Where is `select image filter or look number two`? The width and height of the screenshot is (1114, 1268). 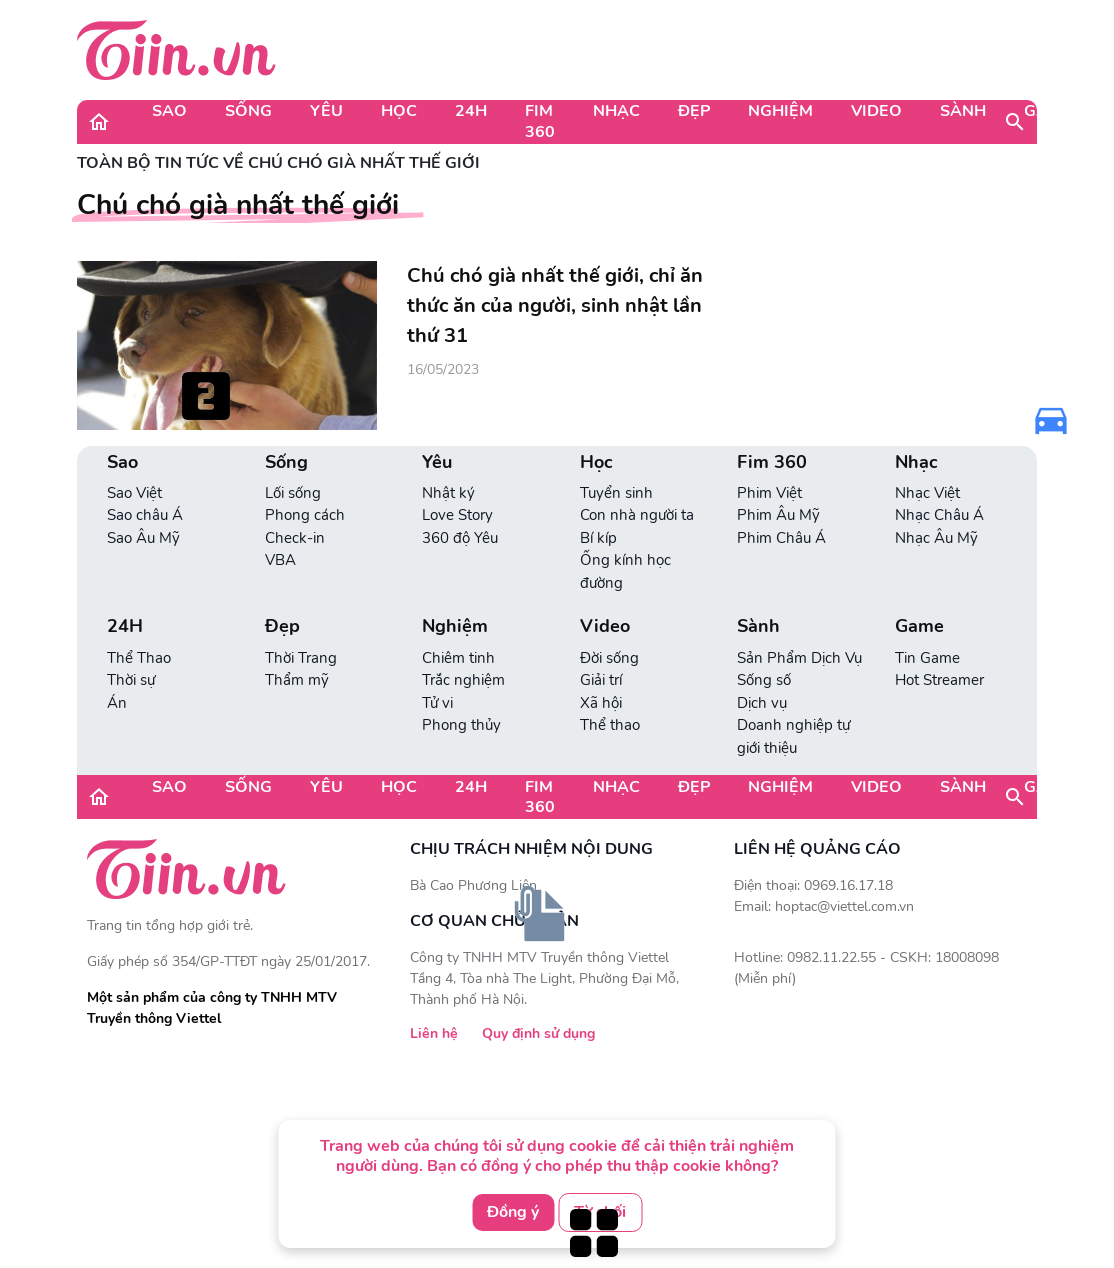
select image filter or look number two is located at coordinates (206, 396).